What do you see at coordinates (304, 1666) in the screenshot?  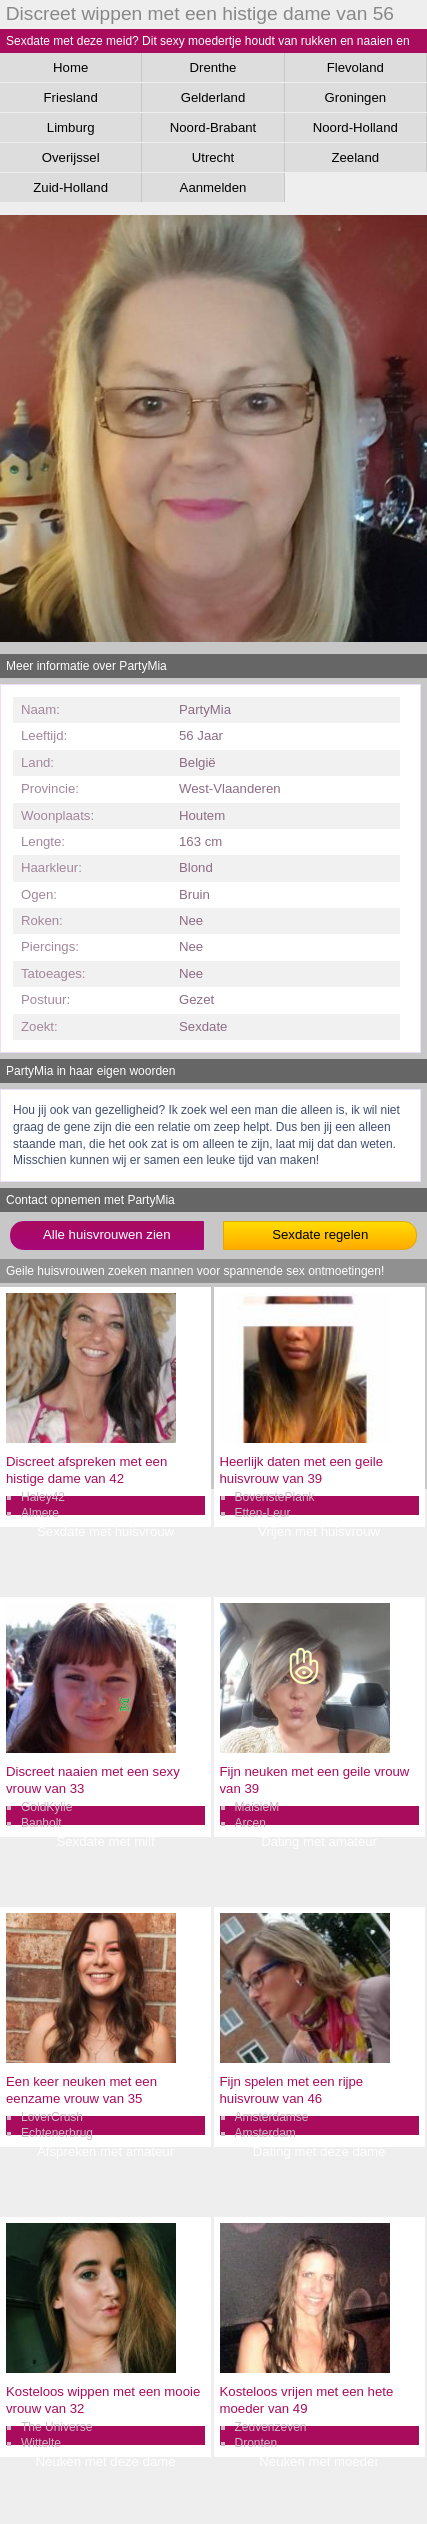 I see `access hand tracking or gesture recognition settings` at bounding box center [304, 1666].